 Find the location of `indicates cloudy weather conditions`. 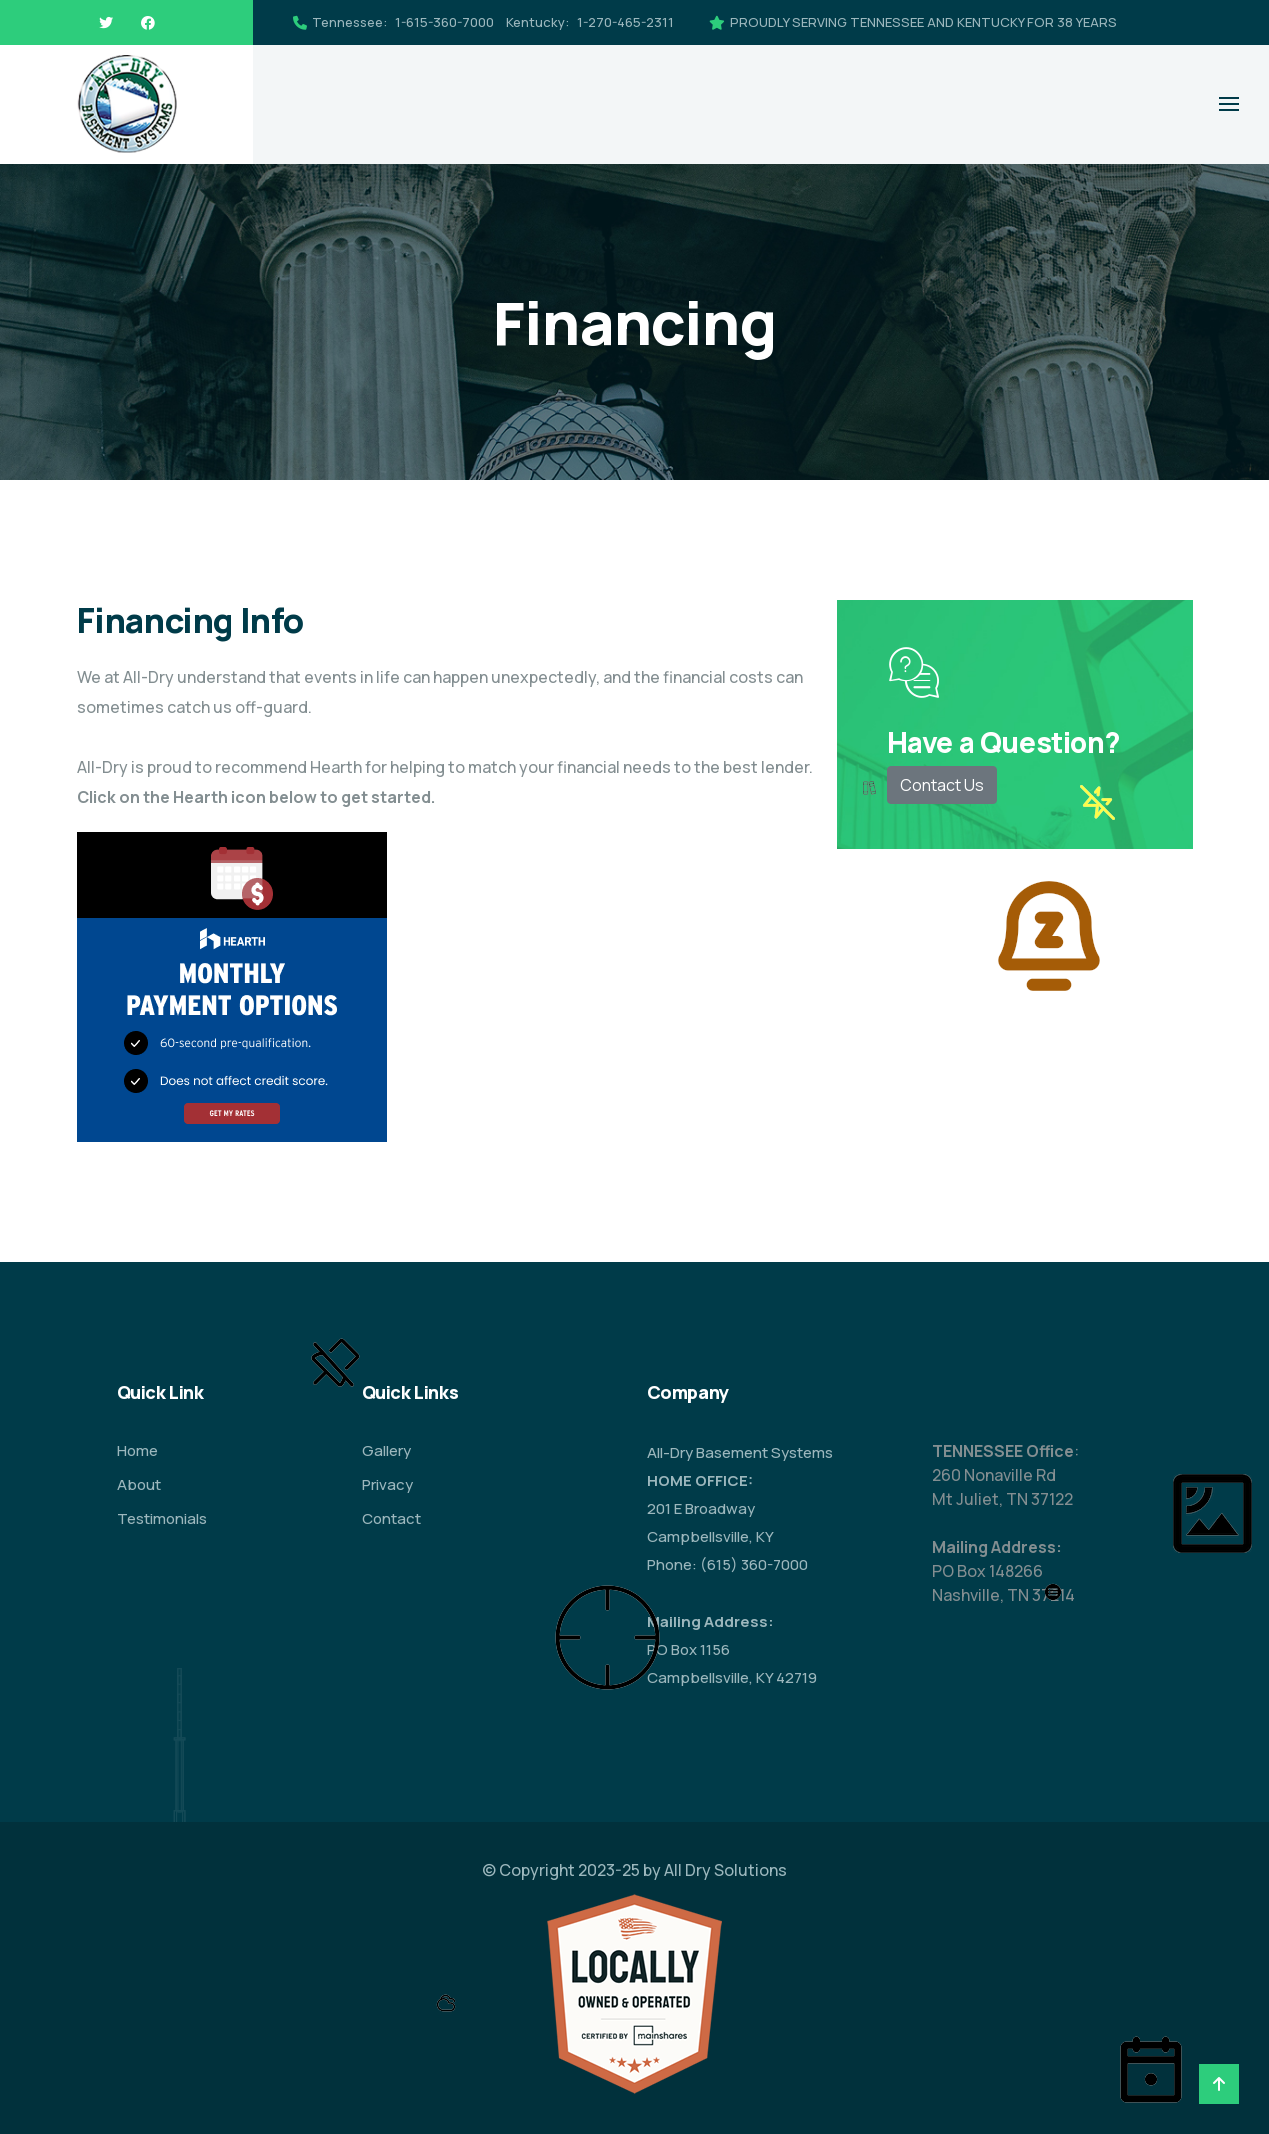

indicates cloudy weather conditions is located at coordinates (446, 2003).